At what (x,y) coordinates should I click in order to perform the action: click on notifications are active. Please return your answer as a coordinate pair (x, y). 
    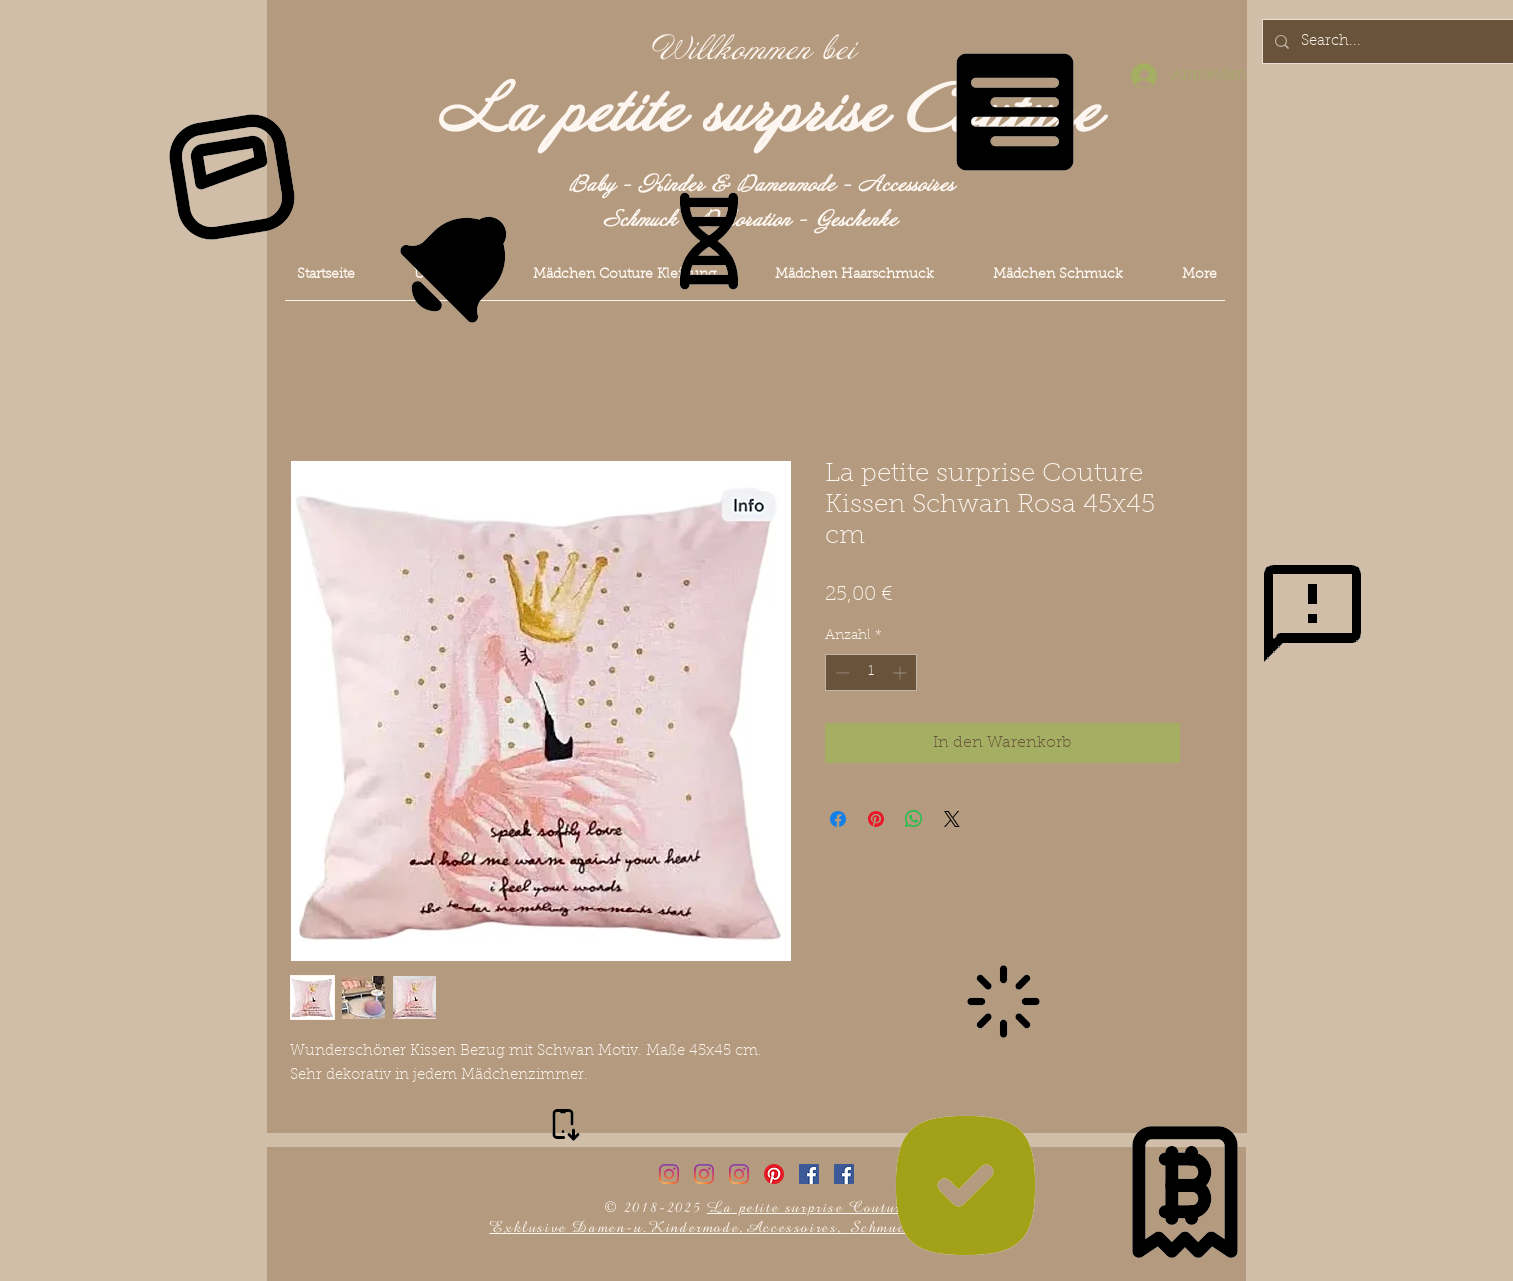
    Looking at the image, I should click on (454, 269).